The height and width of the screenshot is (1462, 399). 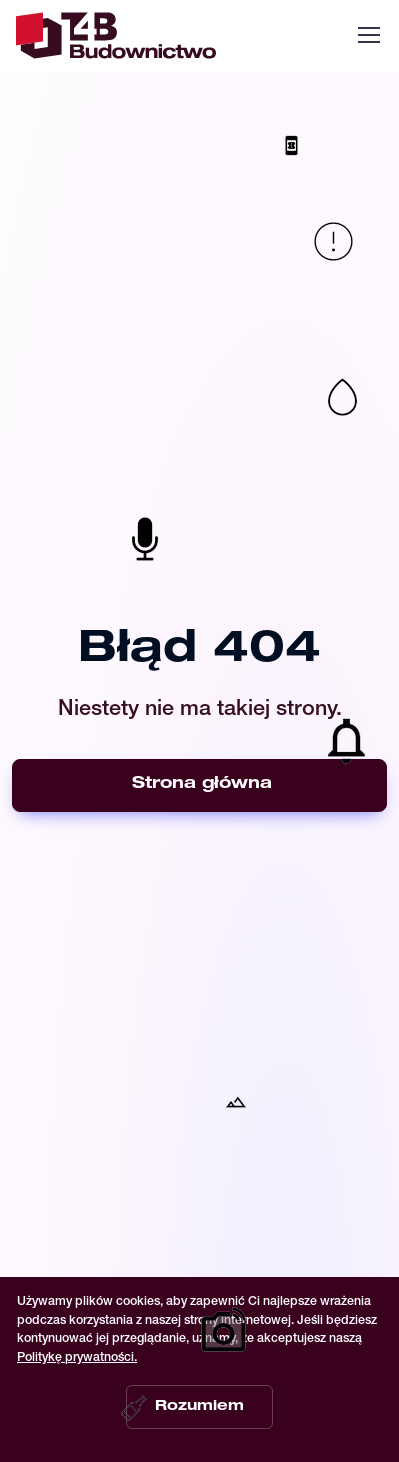 I want to click on connect to a wireless or linked camera device, so click(x=223, y=1329).